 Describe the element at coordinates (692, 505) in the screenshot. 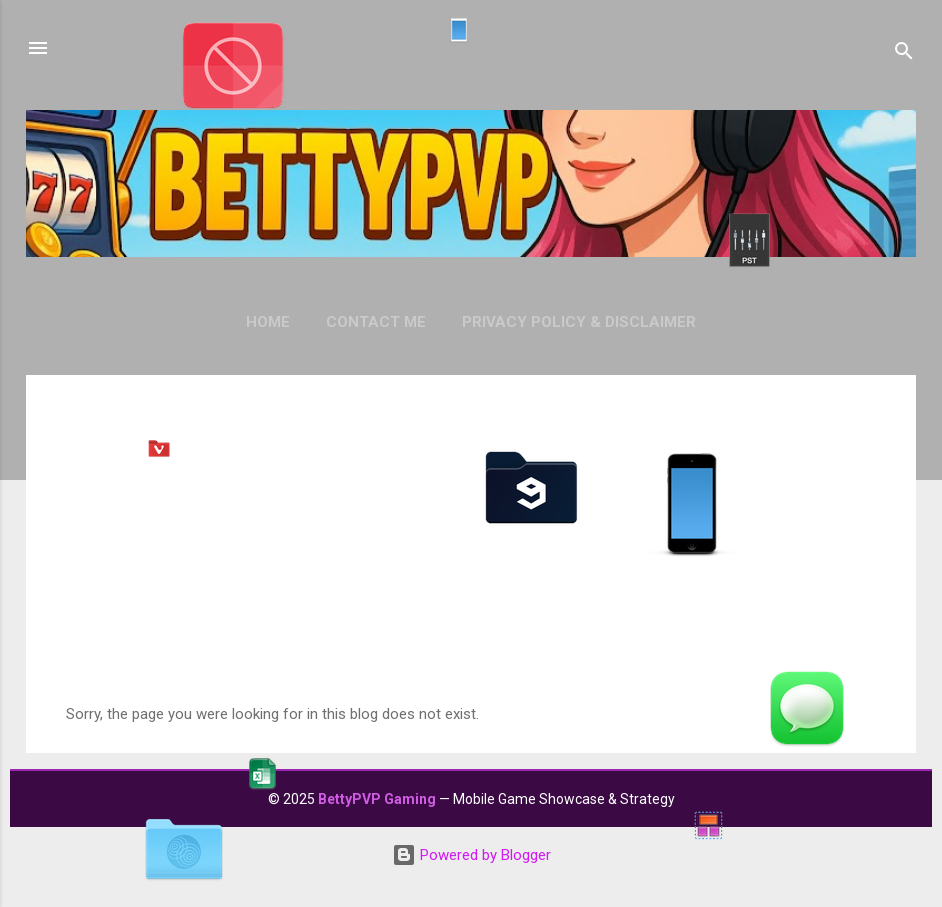

I see `iPod Touch device connected to your computer` at that location.